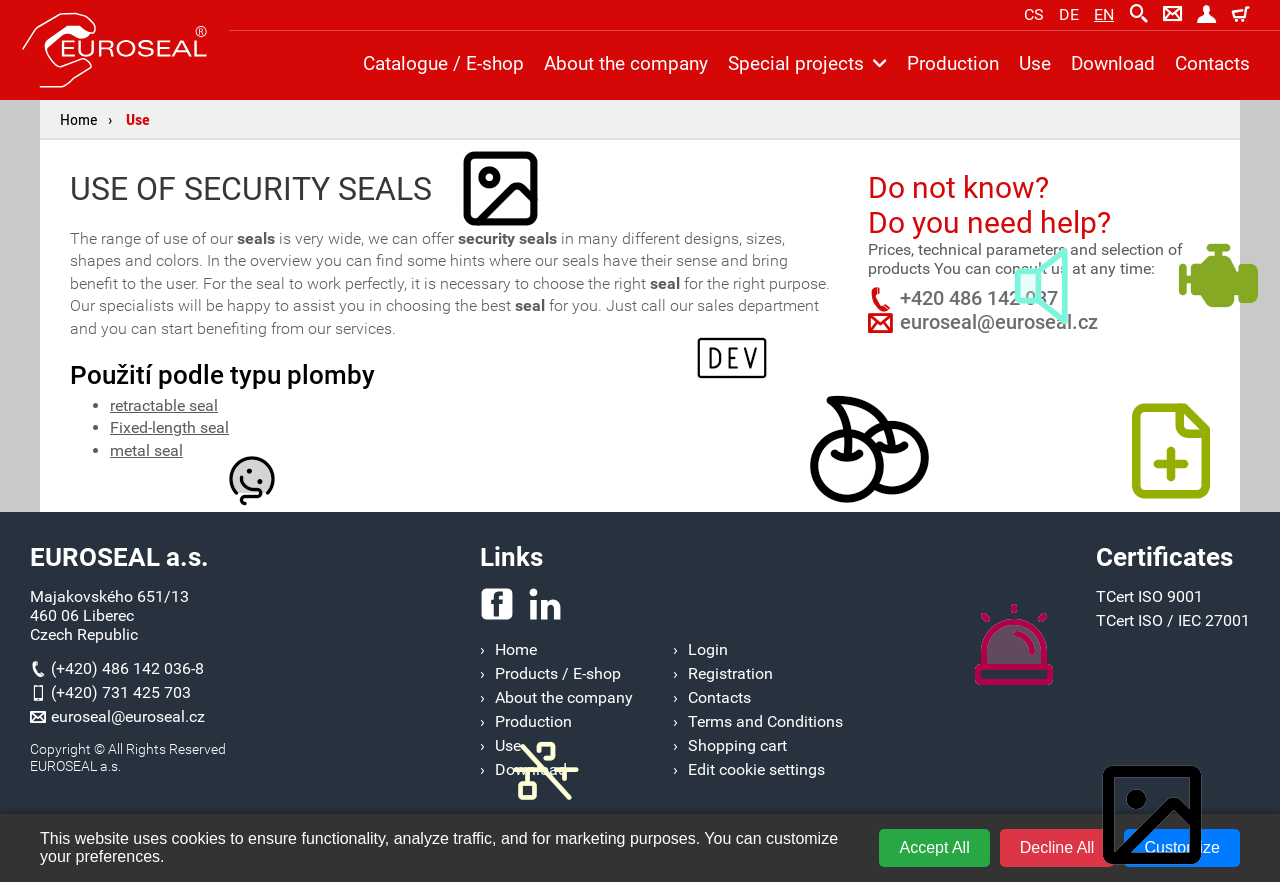  What do you see at coordinates (252, 479) in the screenshot?
I see `react with a melting or overwhelmed emoji` at bounding box center [252, 479].